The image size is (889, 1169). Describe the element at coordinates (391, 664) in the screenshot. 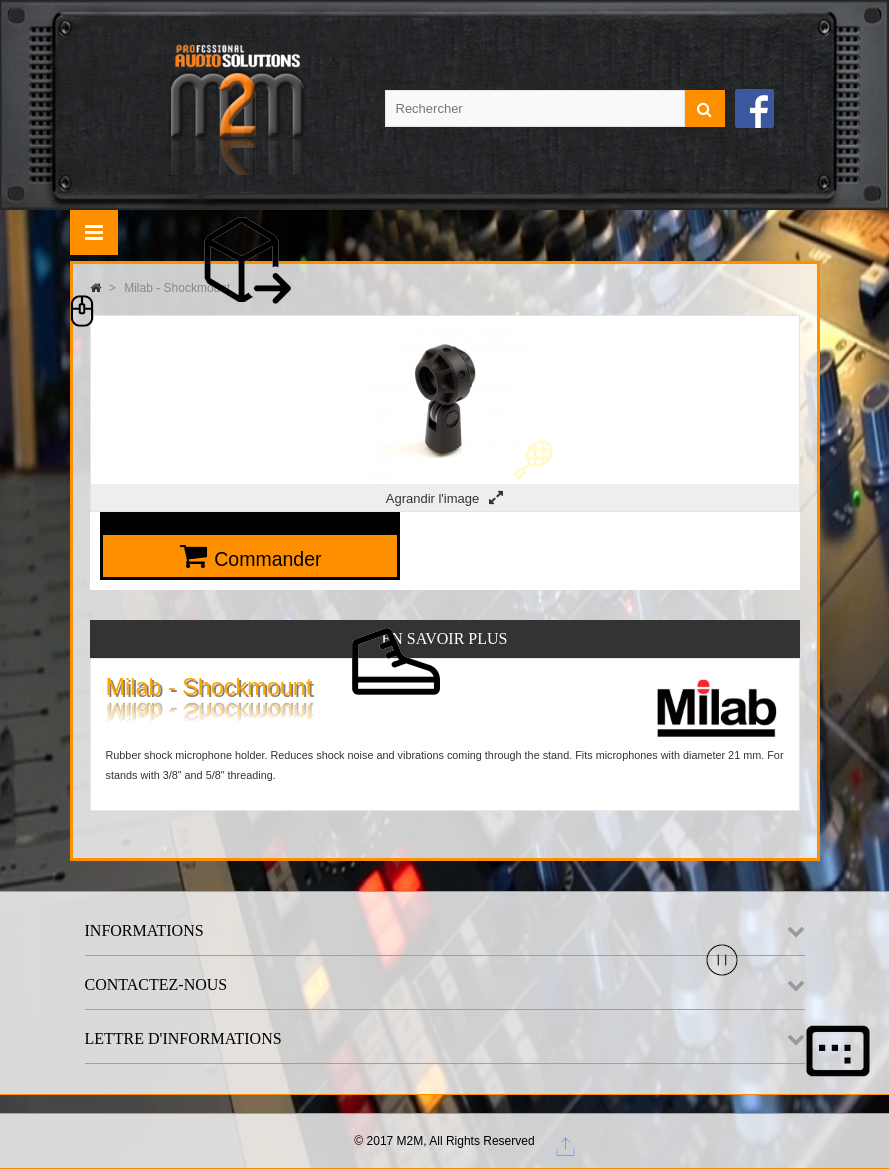

I see `access footwear or shoe category` at that location.